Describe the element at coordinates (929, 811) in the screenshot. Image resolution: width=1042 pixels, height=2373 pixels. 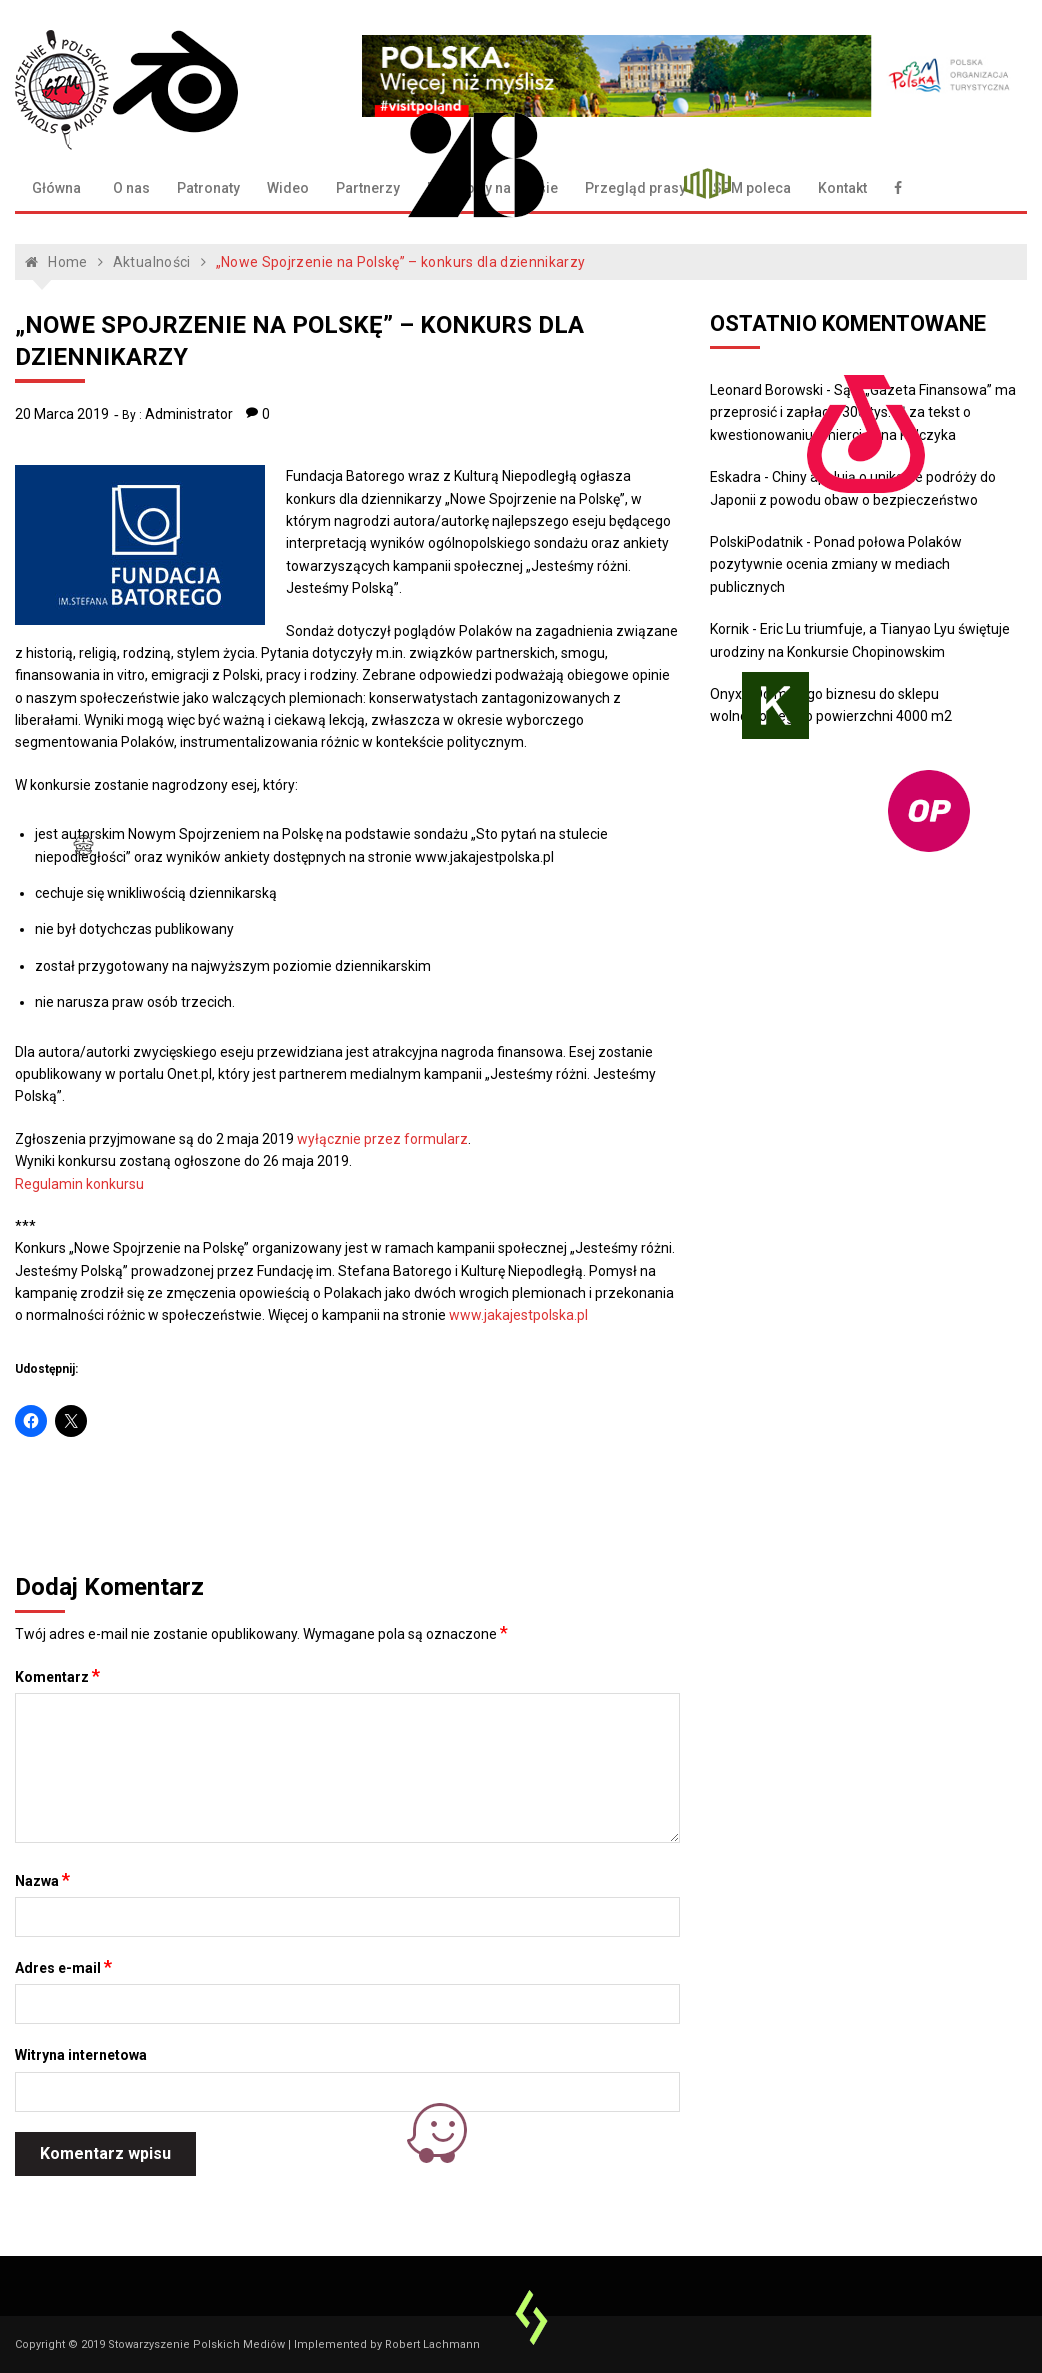
I see `optimism blockchain network logo` at that location.